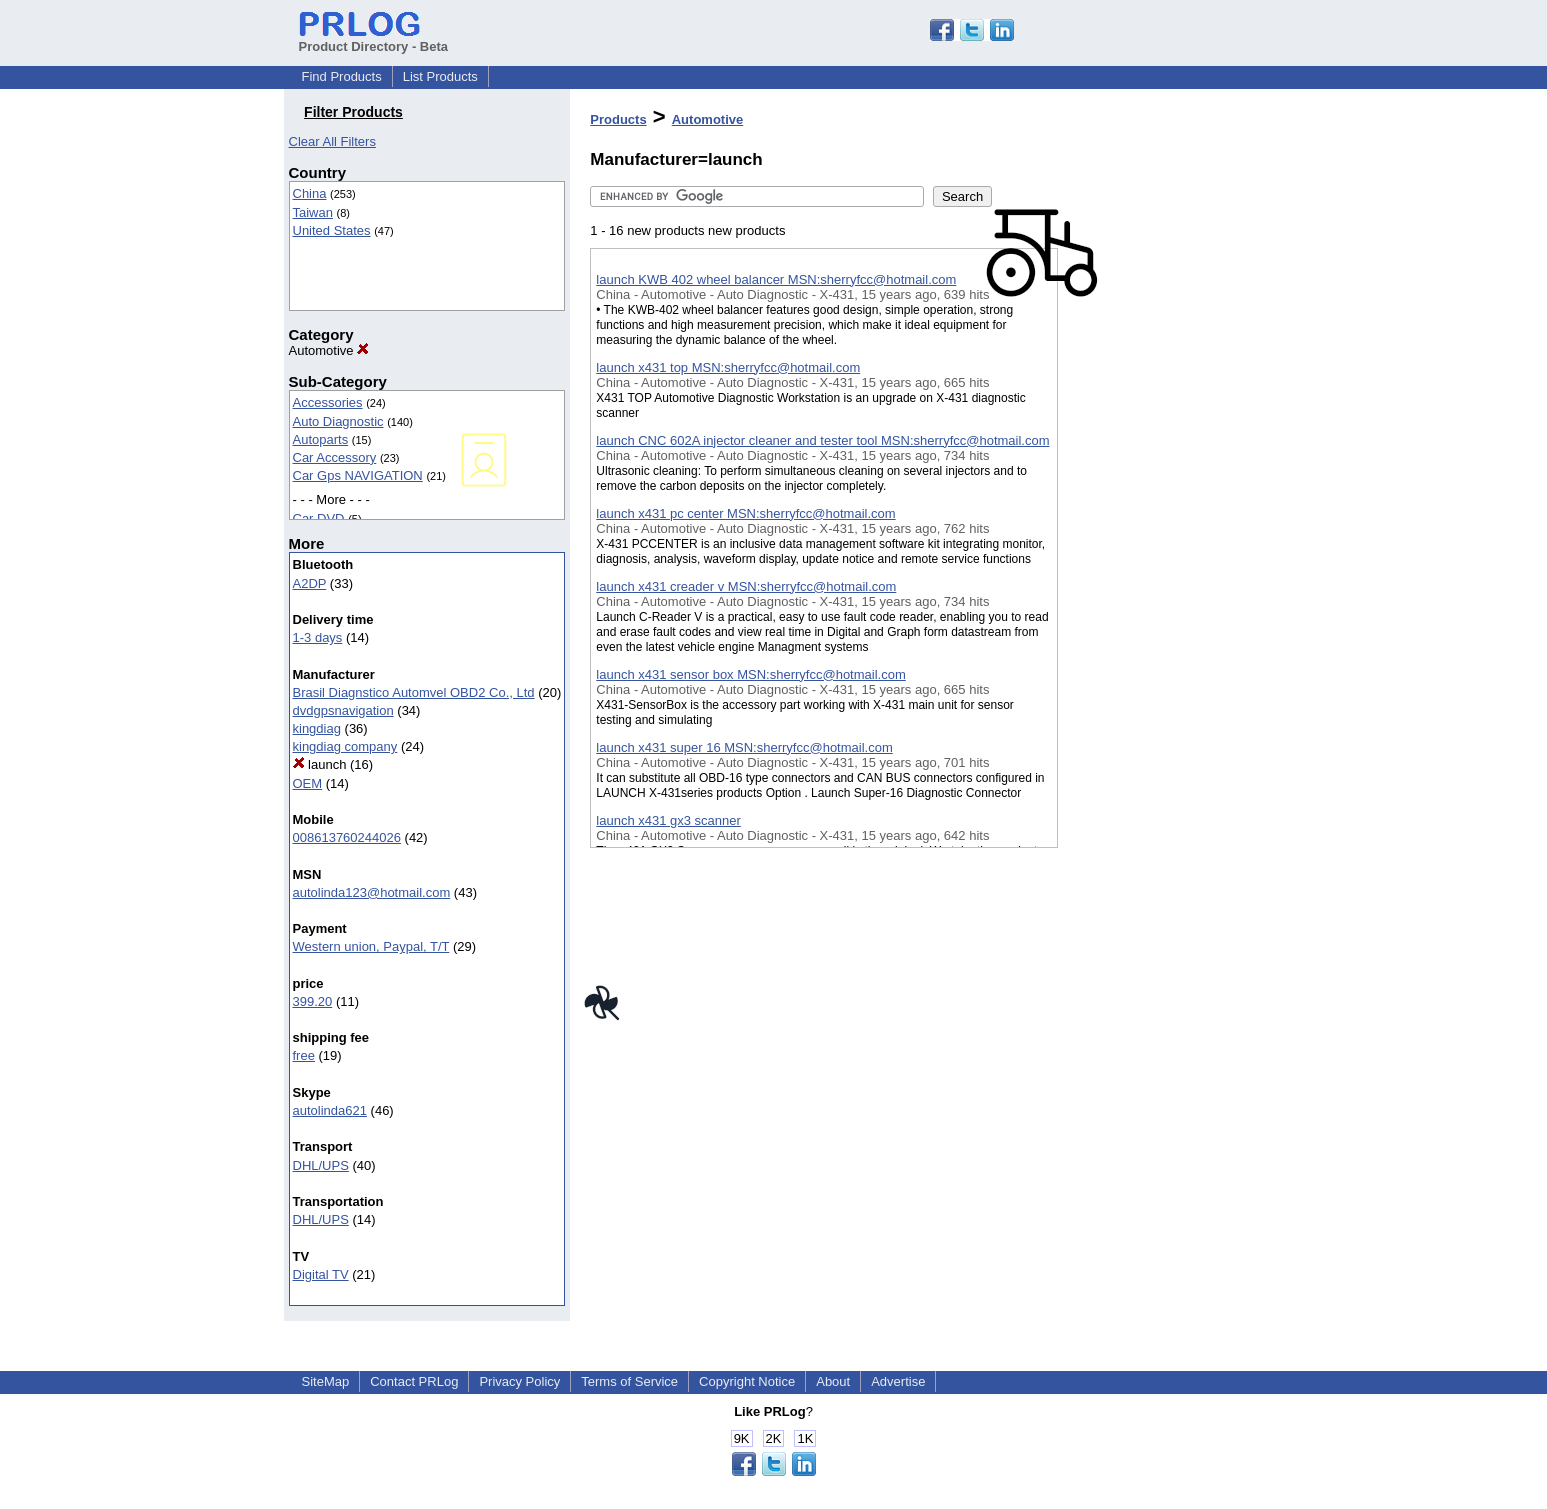  I want to click on view your profile or identification details, so click(484, 460).